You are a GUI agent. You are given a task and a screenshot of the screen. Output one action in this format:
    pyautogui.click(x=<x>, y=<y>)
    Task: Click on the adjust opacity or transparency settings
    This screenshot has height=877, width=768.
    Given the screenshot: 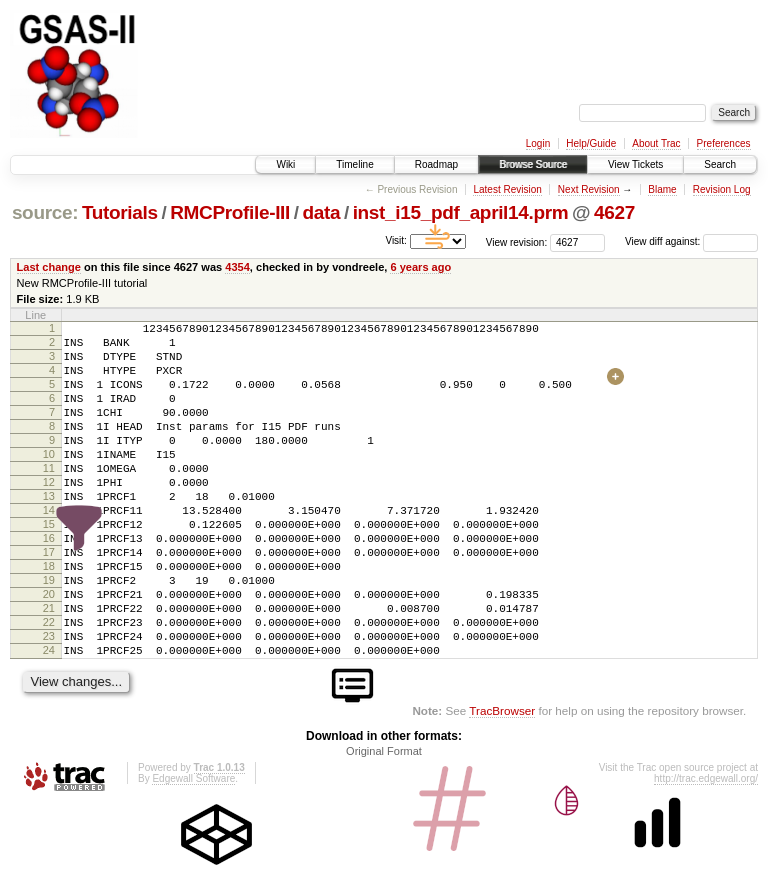 What is the action you would take?
    pyautogui.click(x=566, y=801)
    